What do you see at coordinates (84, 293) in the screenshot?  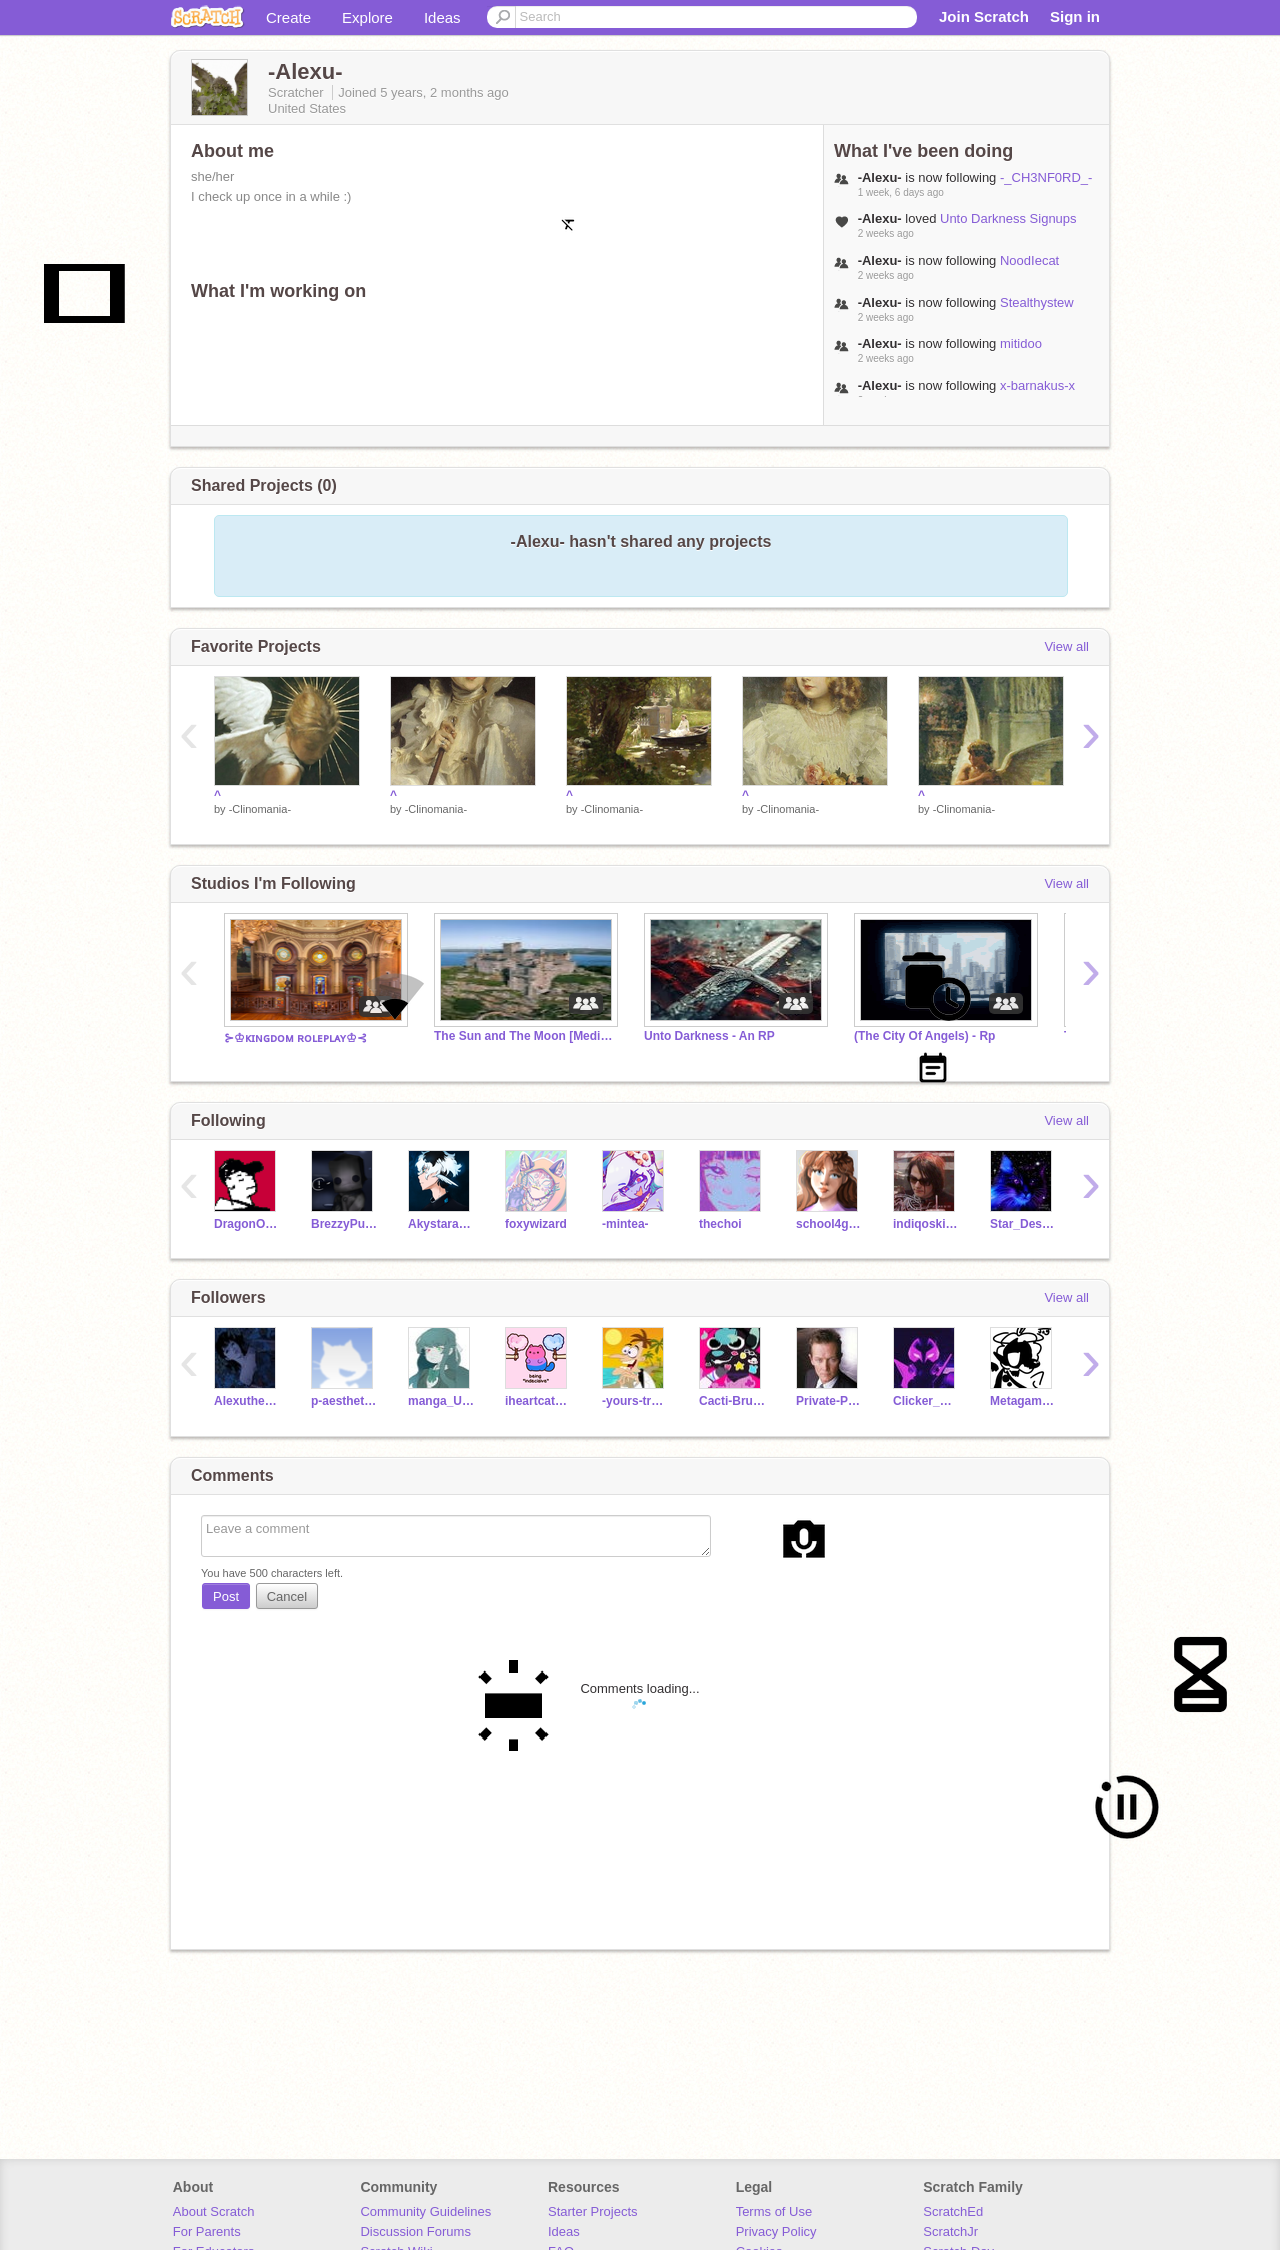 I see `switch to tablet view or layout` at bounding box center [84, 293].